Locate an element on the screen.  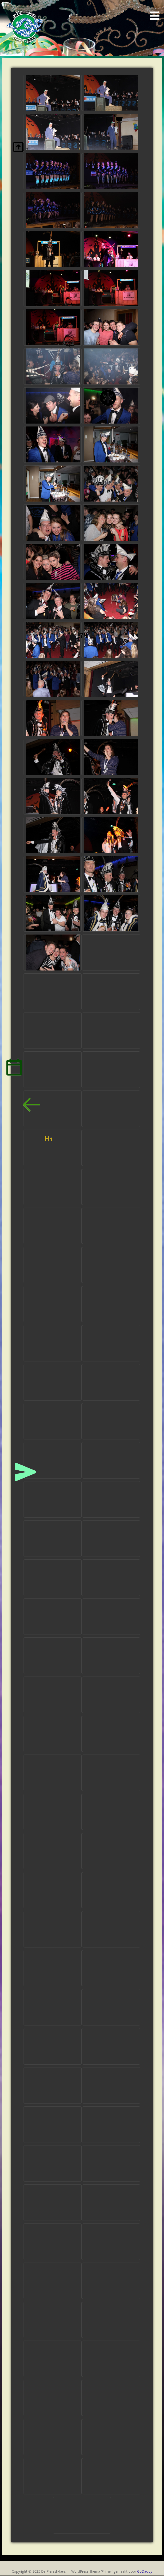
send a message is located at coordinates (25, 1472).